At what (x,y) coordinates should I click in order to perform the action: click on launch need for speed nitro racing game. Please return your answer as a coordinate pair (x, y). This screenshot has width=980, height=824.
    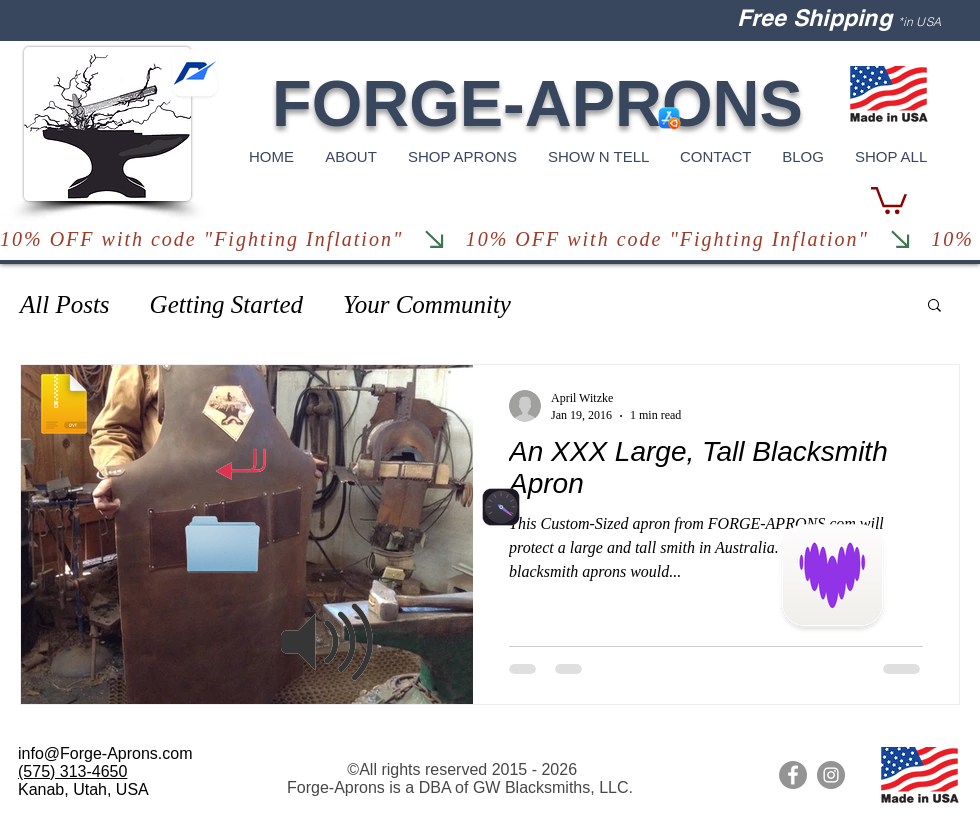
    Looking at the image, I should click on (195, 73).